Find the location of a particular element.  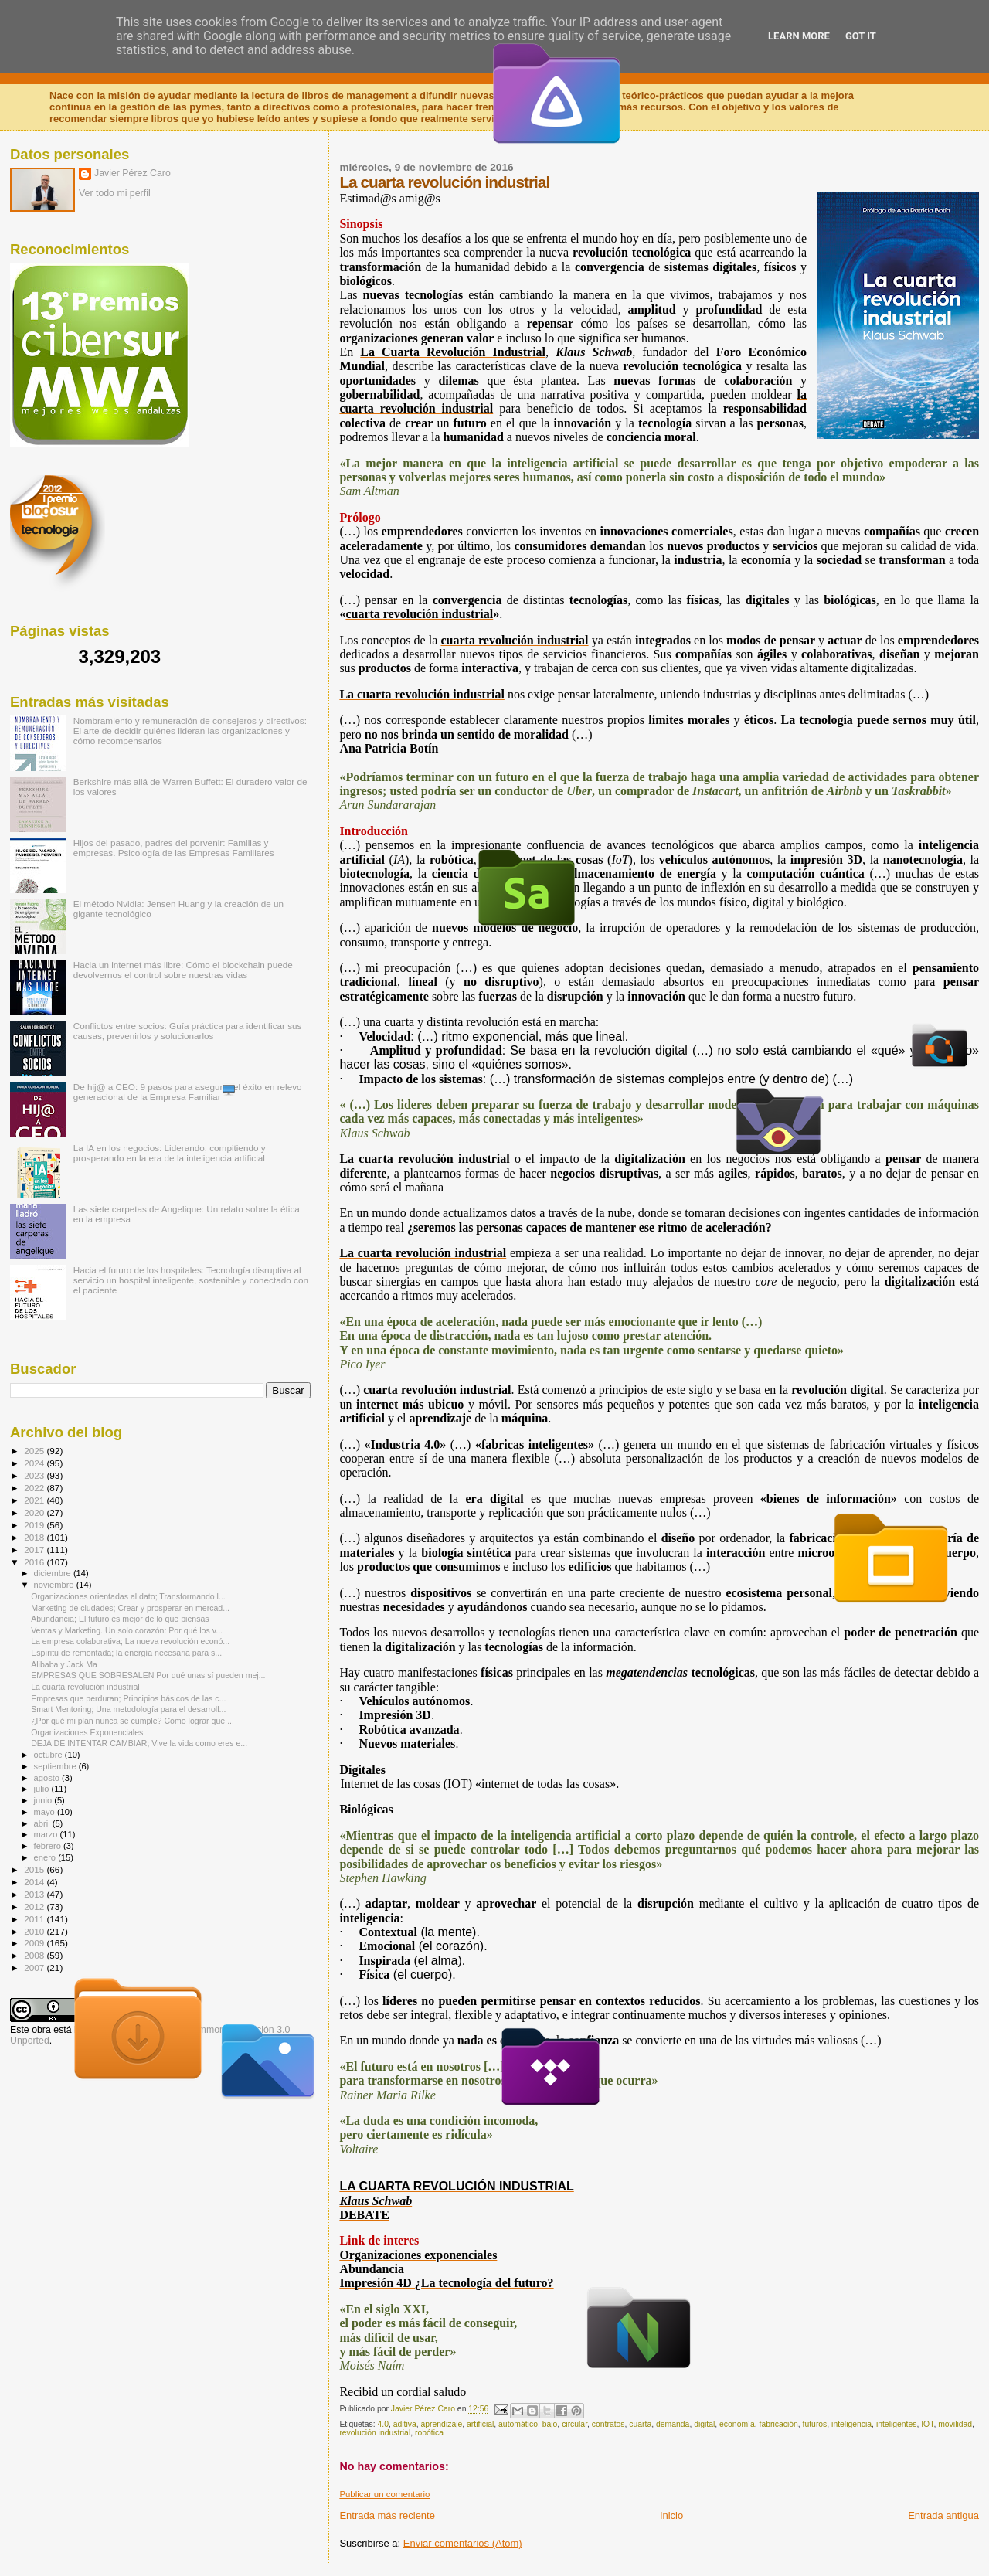

open pictures folder is located at coordinates (267, 2063).